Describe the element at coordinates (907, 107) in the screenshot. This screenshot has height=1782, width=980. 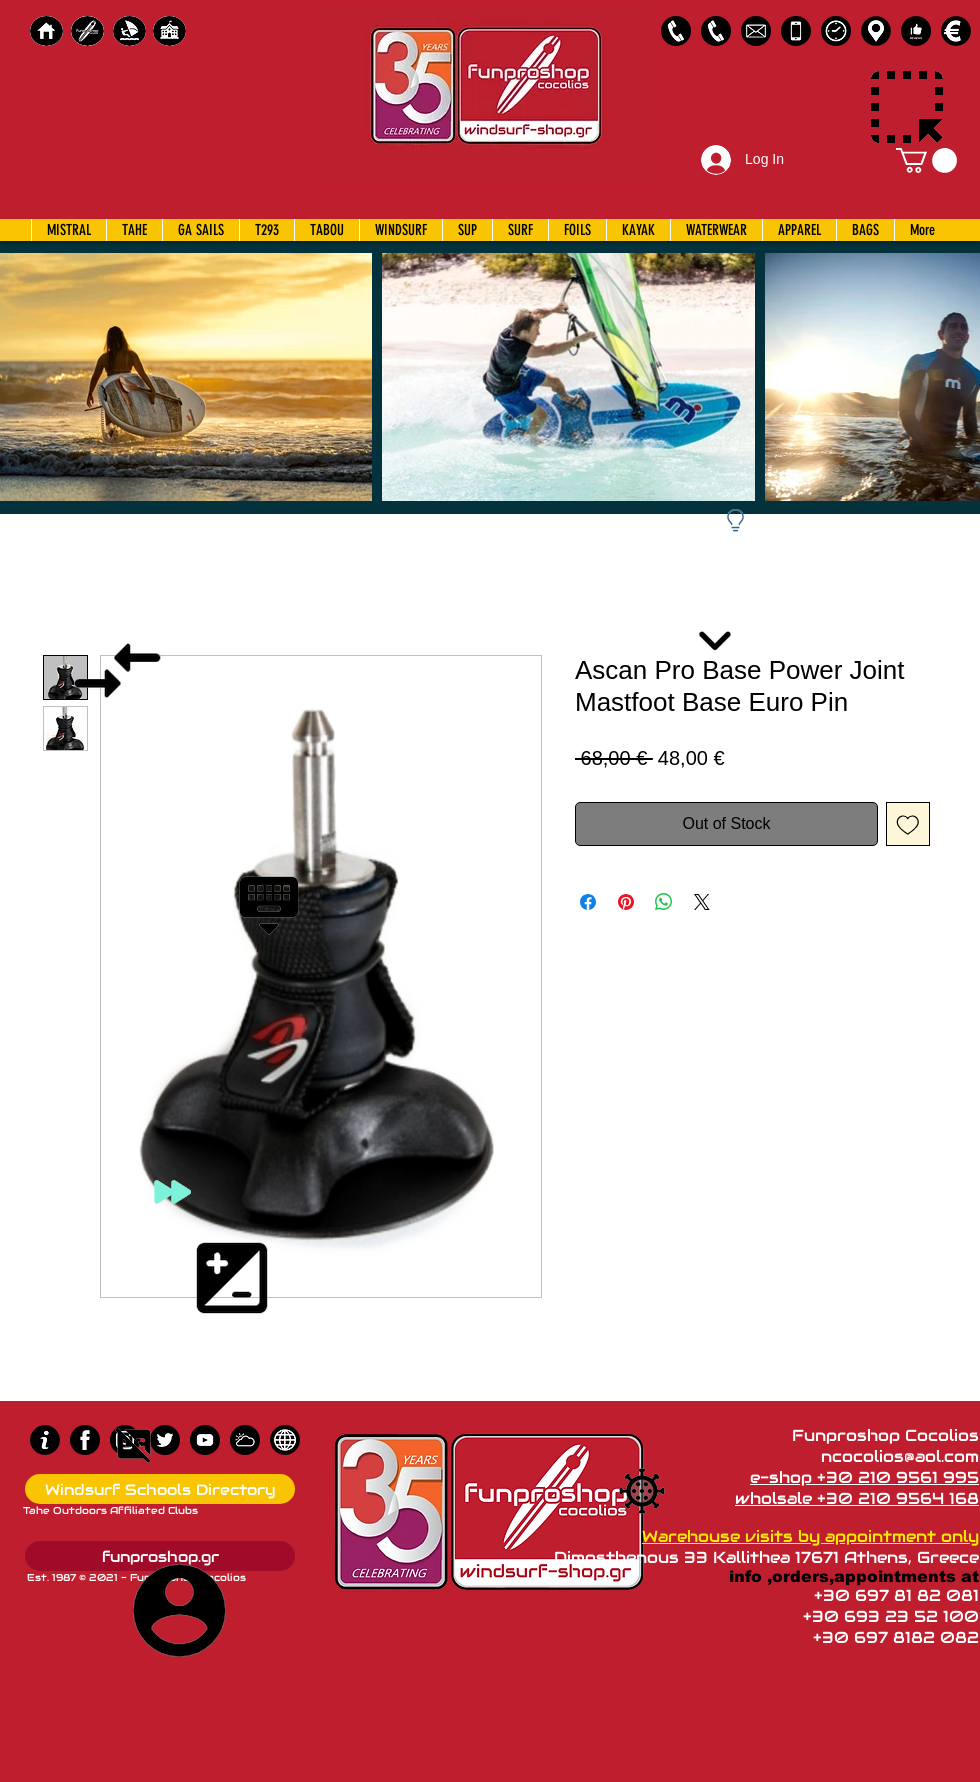
I see `select or highlight an area` at that location.